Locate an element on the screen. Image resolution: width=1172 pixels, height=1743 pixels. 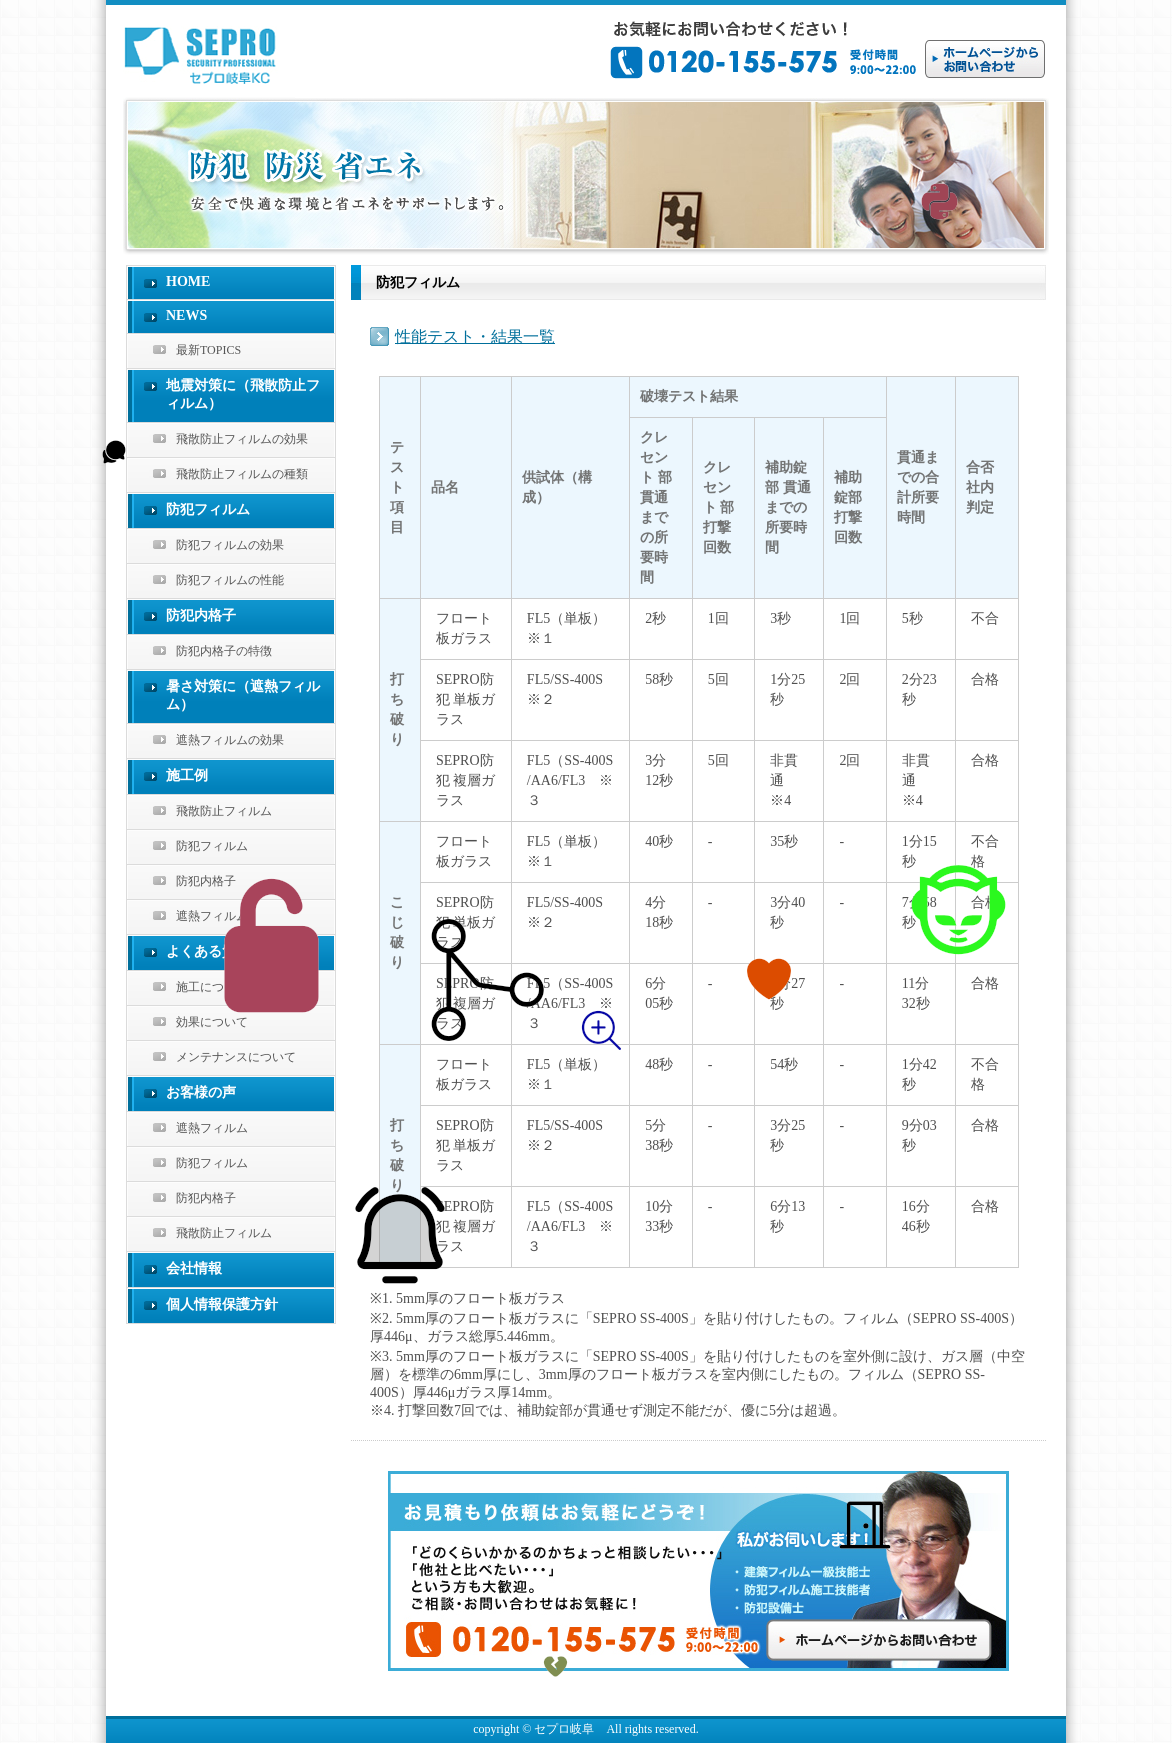
unlike or remove from favorites is located at coordinates (555, 1666).